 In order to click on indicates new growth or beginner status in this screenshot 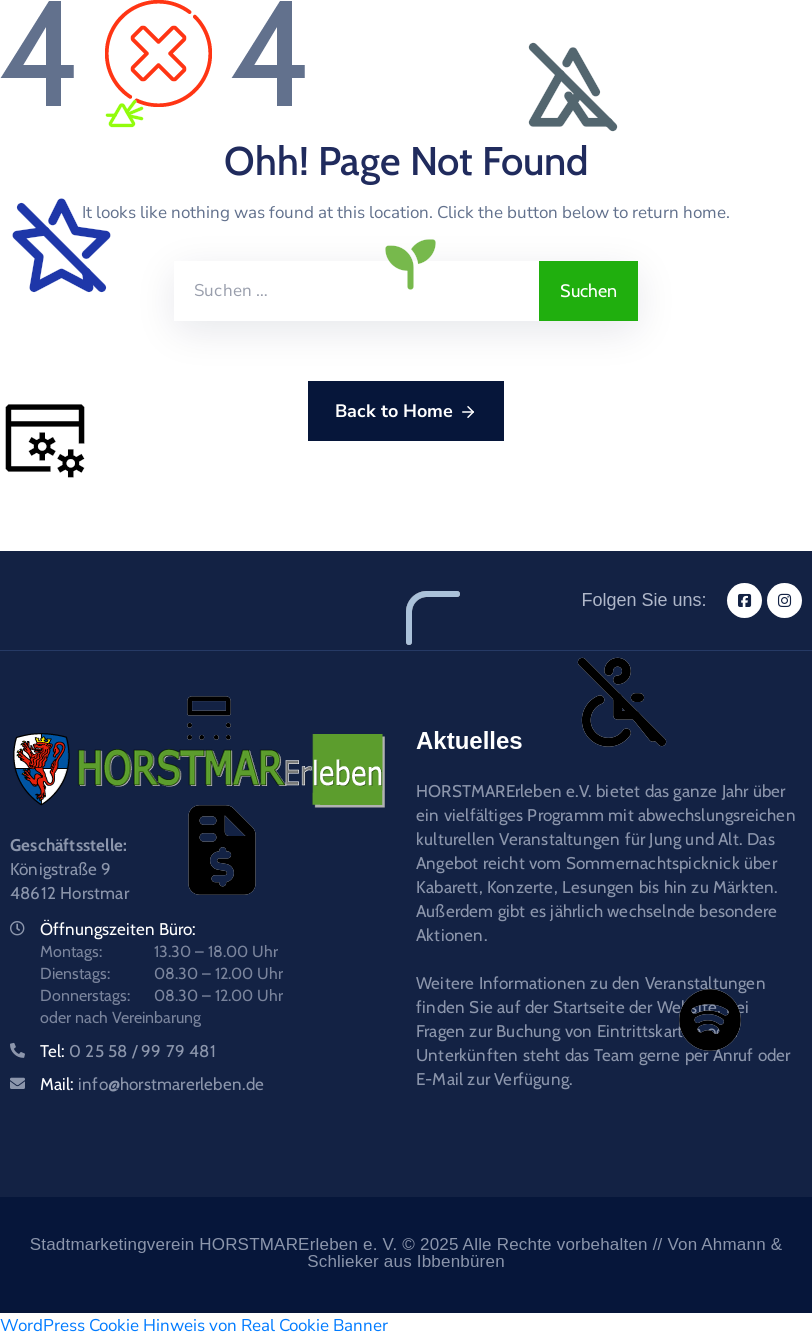, I will do `click(410, 264)`.